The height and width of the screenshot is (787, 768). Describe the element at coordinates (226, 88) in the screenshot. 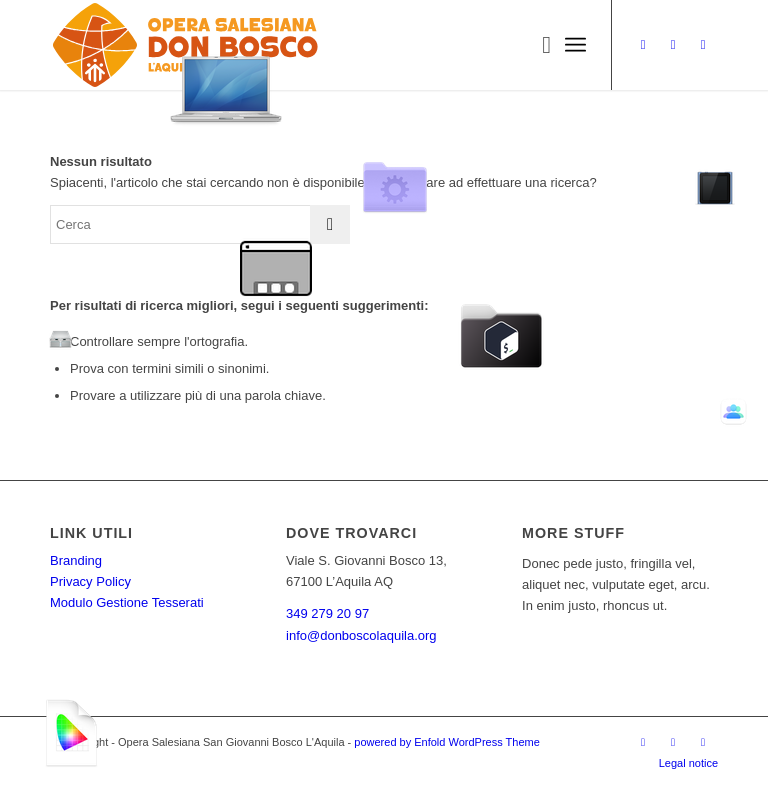

I see `represents a powerbook g4 17-inch device` at that location.